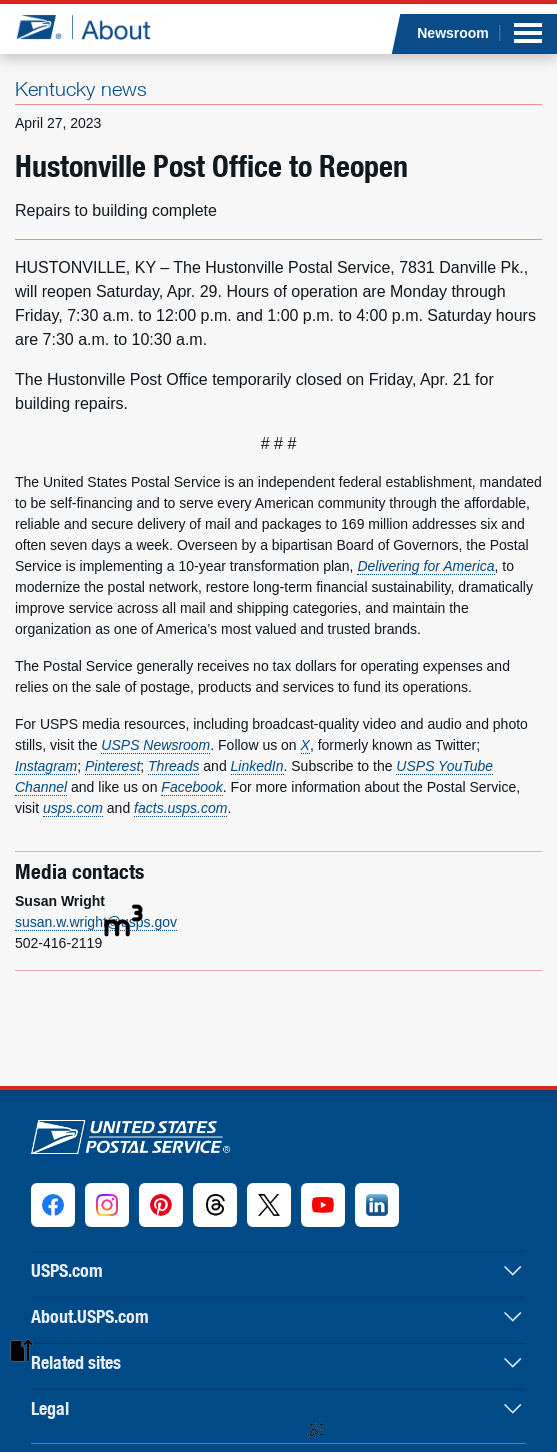  I want to click on celebration or success notification, so click(316, 1429).